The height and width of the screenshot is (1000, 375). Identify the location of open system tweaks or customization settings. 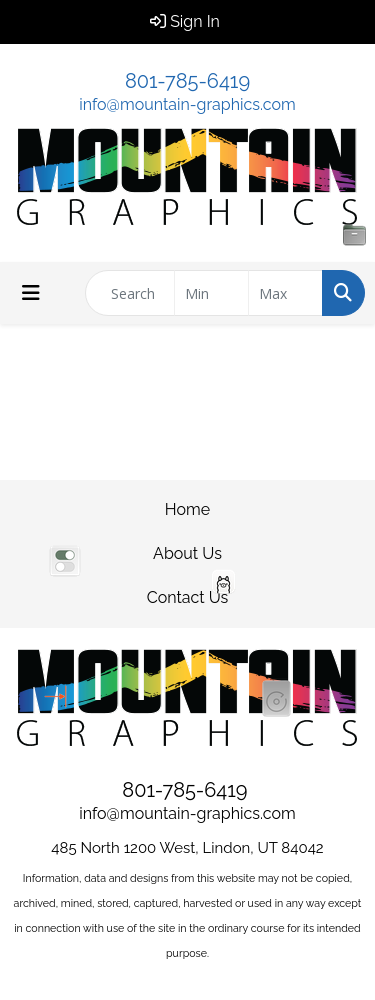
(65, 561).